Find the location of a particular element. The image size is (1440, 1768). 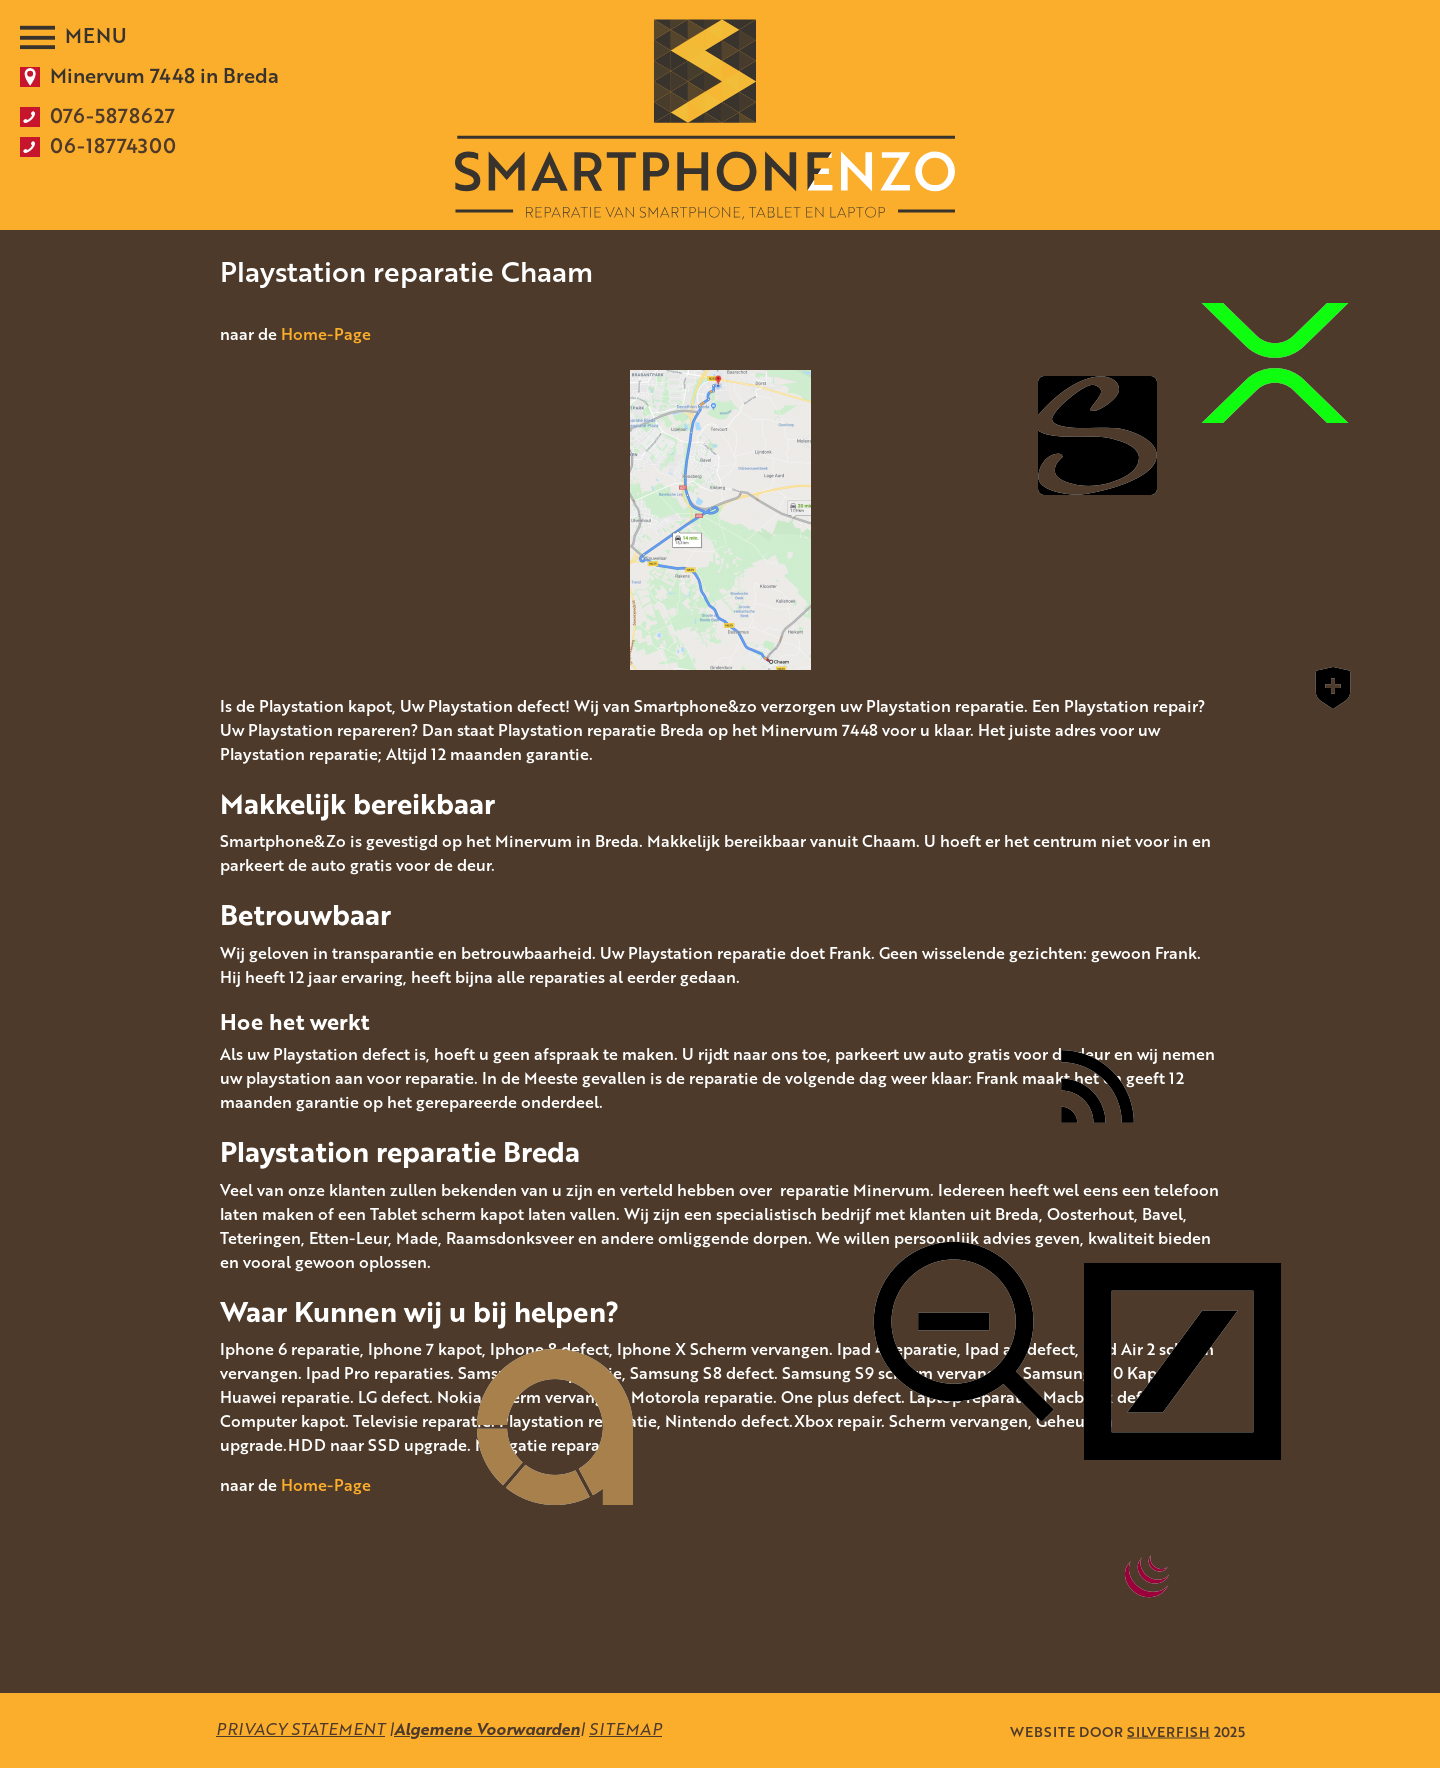

subscribe to RSS feed is located at coordinates (1097, 1086).